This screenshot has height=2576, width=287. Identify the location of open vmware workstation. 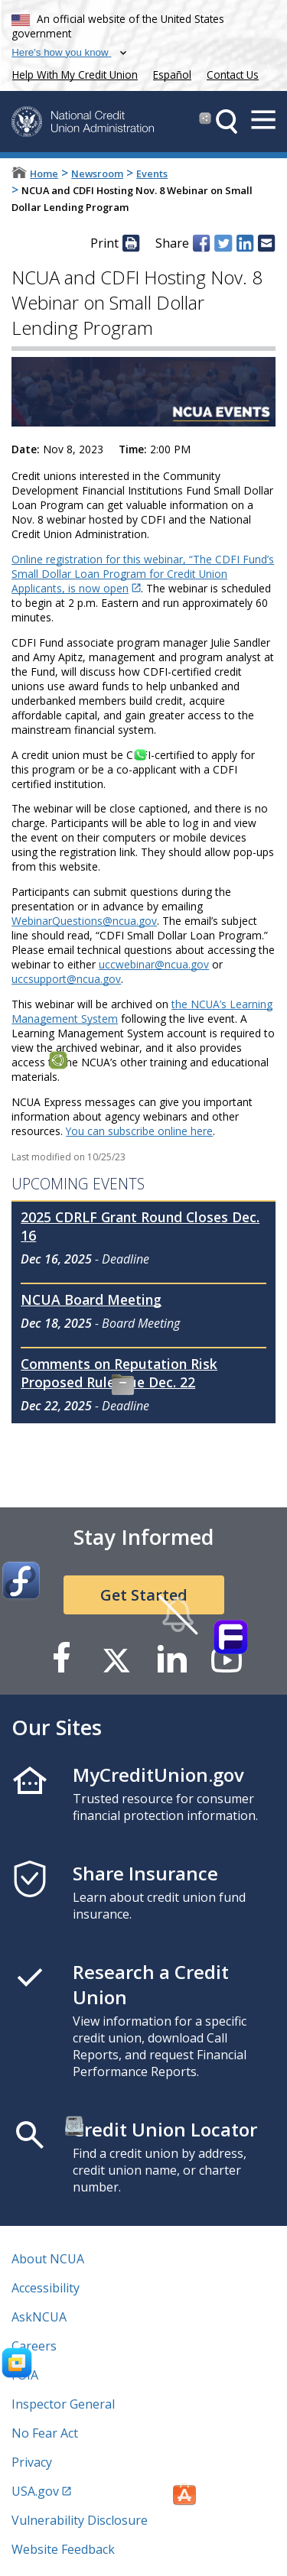
(17, 2363).